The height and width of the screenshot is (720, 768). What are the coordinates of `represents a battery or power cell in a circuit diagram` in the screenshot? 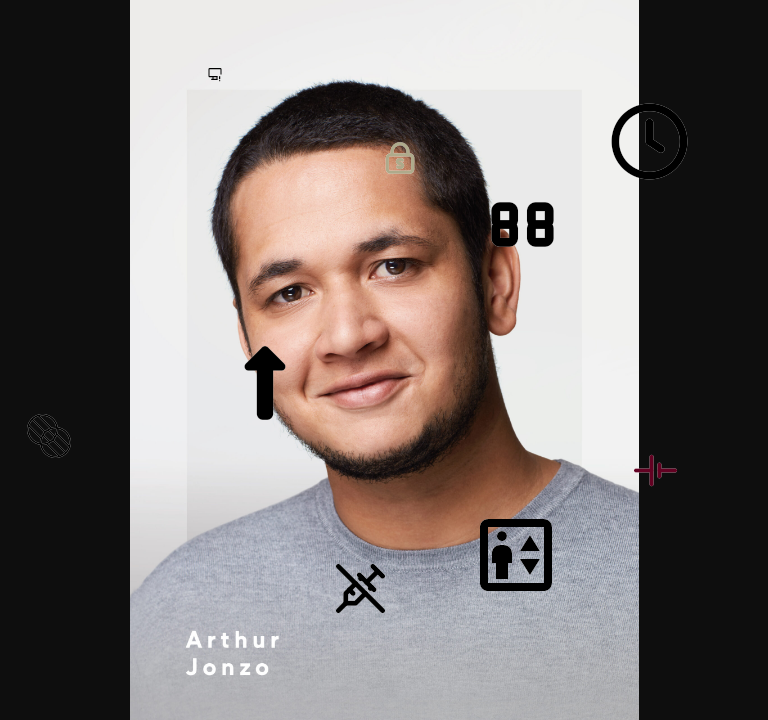 It's located at (655, 470).